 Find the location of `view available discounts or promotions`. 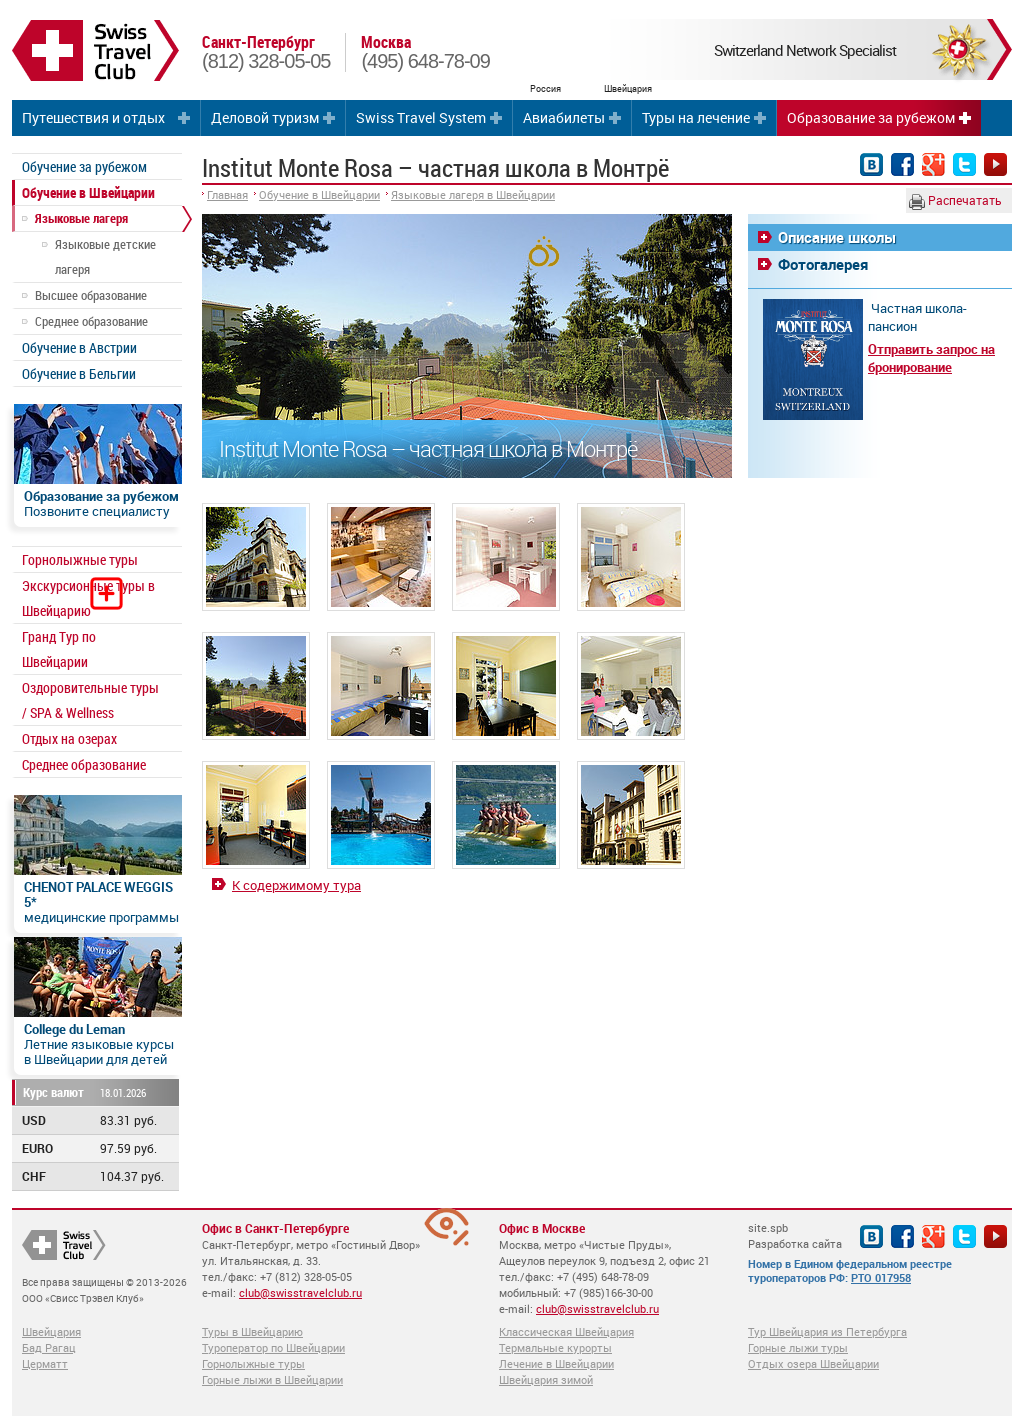

view available discounts or promotions is located at coordinates (446, 1223).